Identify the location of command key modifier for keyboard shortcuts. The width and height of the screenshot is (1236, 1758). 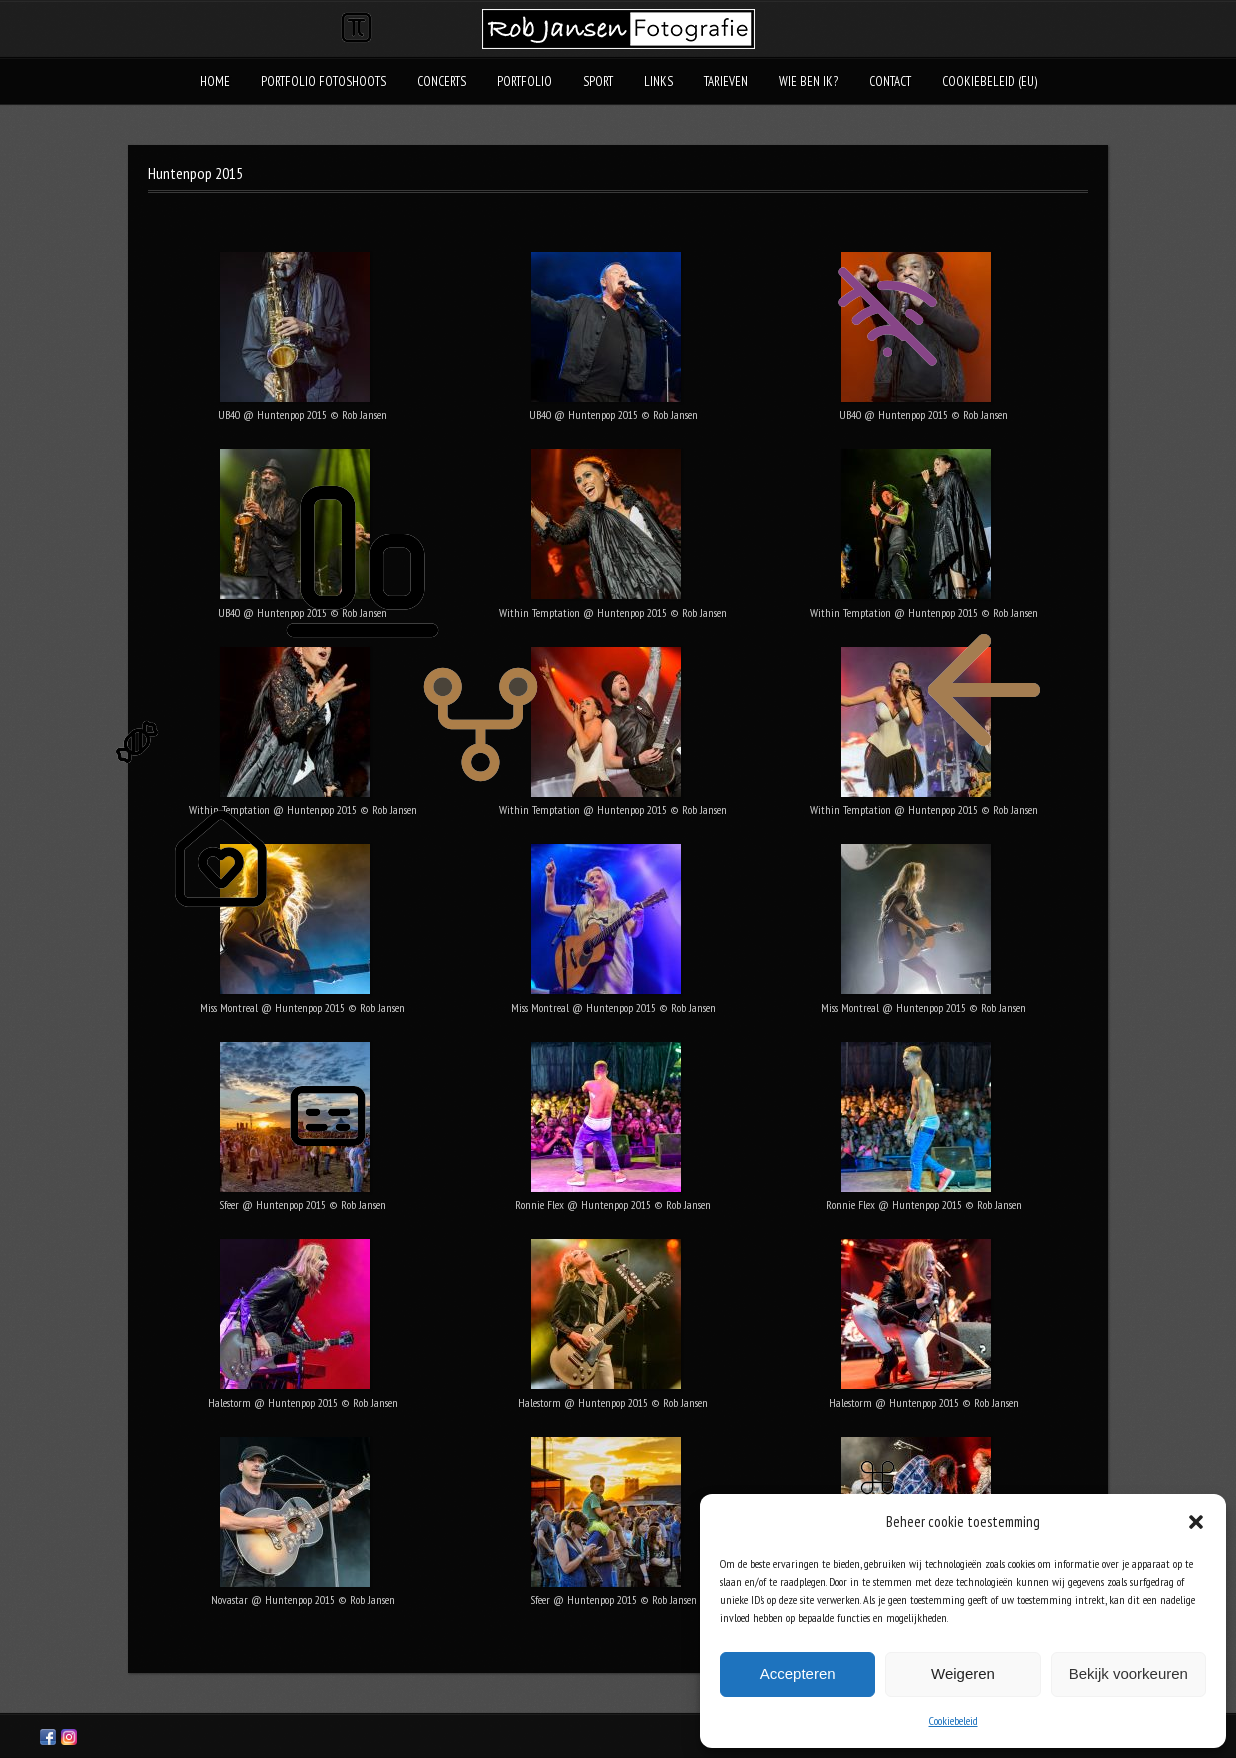
(877, 1477).